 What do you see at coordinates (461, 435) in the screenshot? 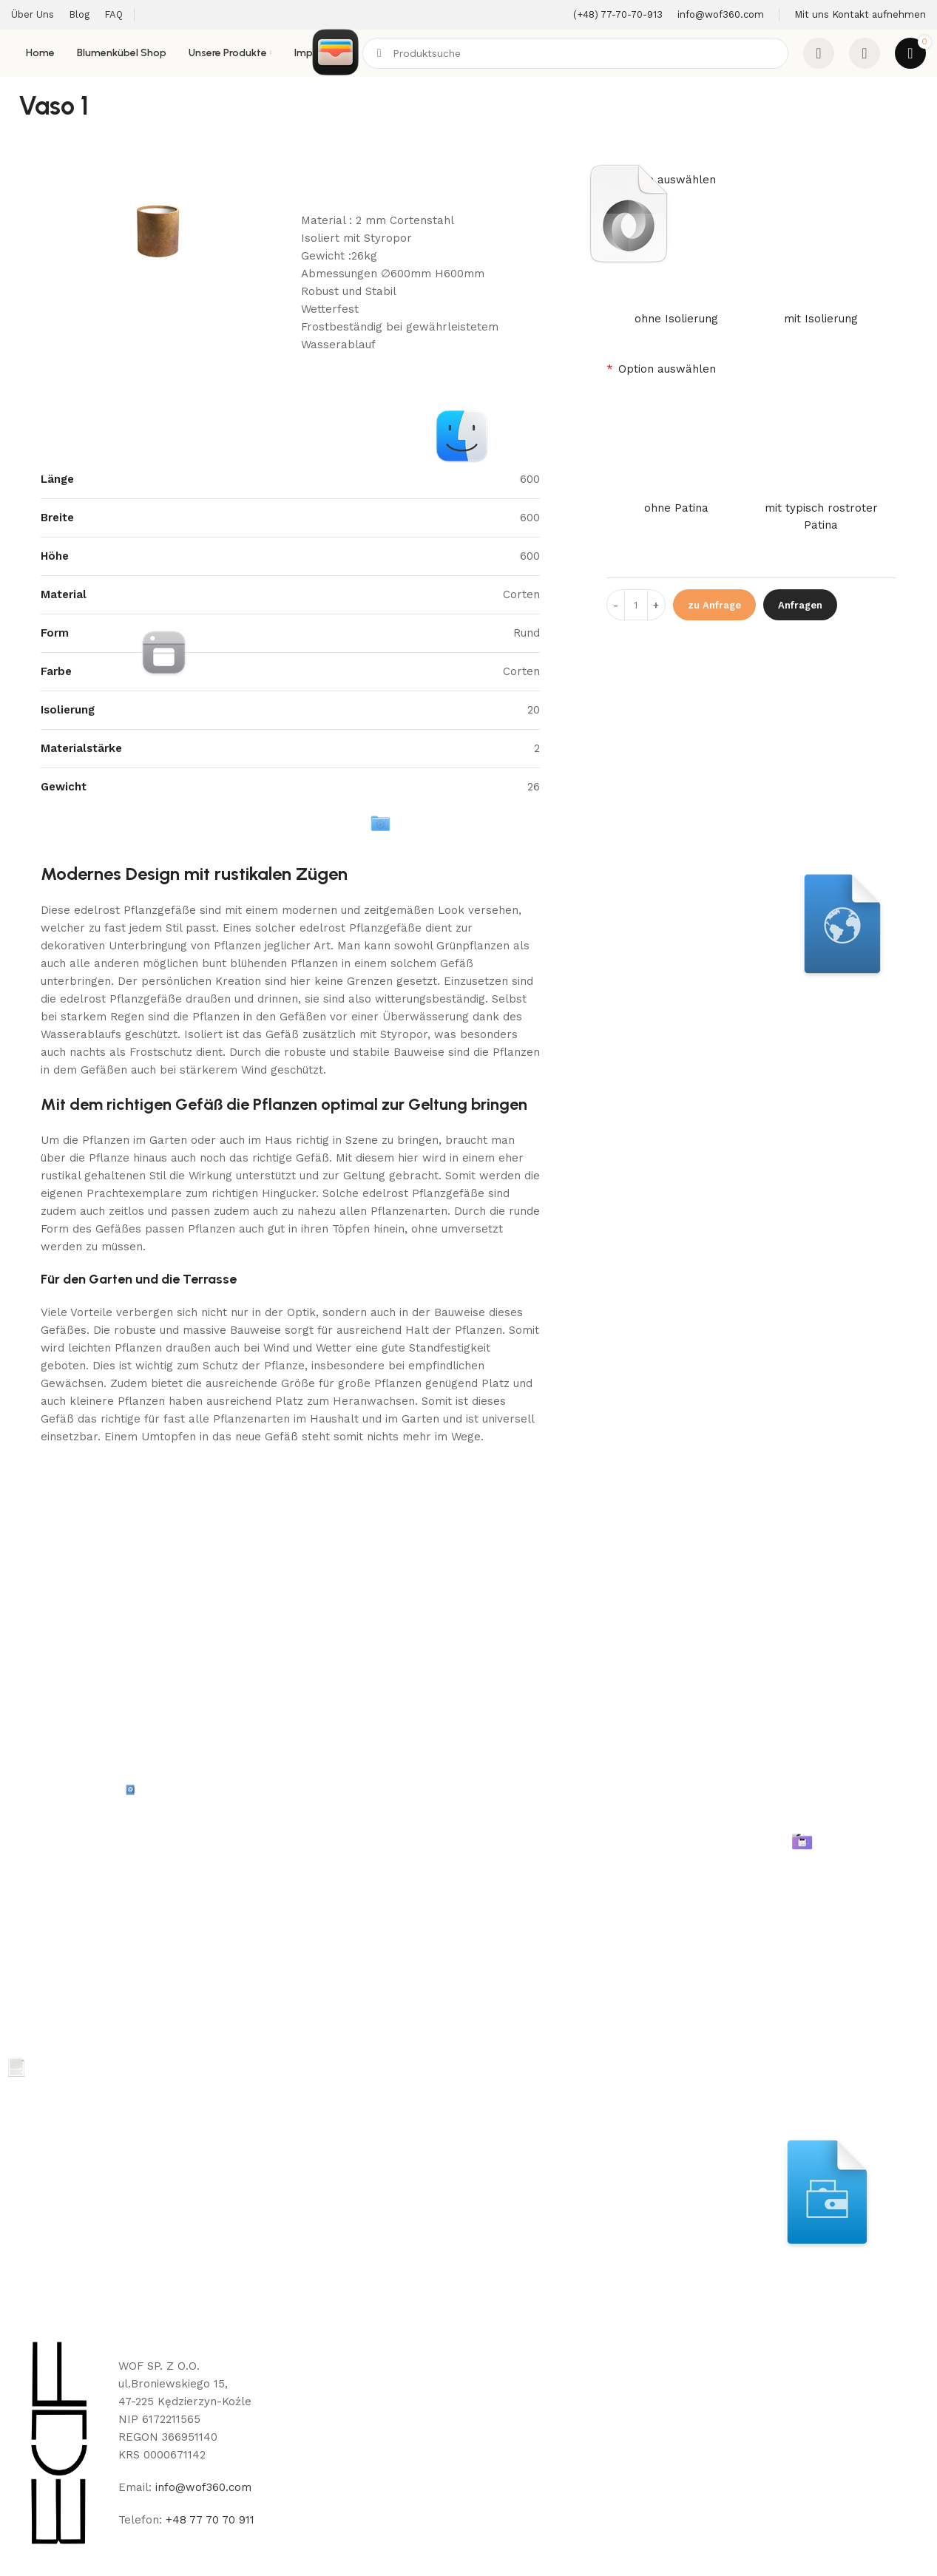
I see `open Finder to browse files and folders` at bounding box center [461, 435].